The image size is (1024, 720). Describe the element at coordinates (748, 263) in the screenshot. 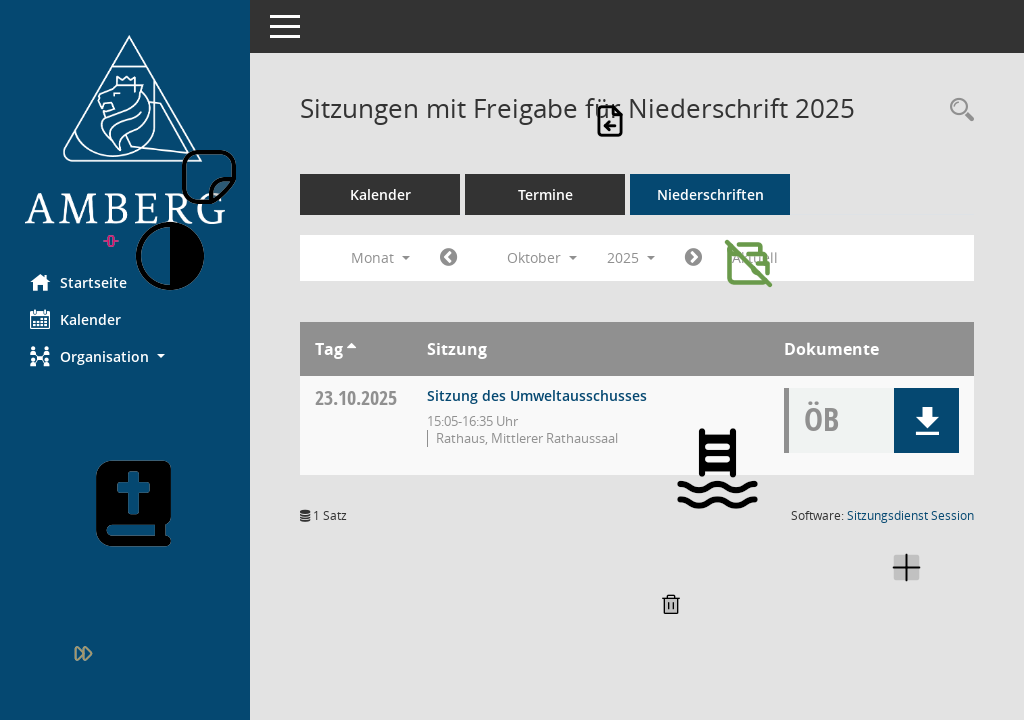

I see `wallet feature unavailable or disabled` at that location.